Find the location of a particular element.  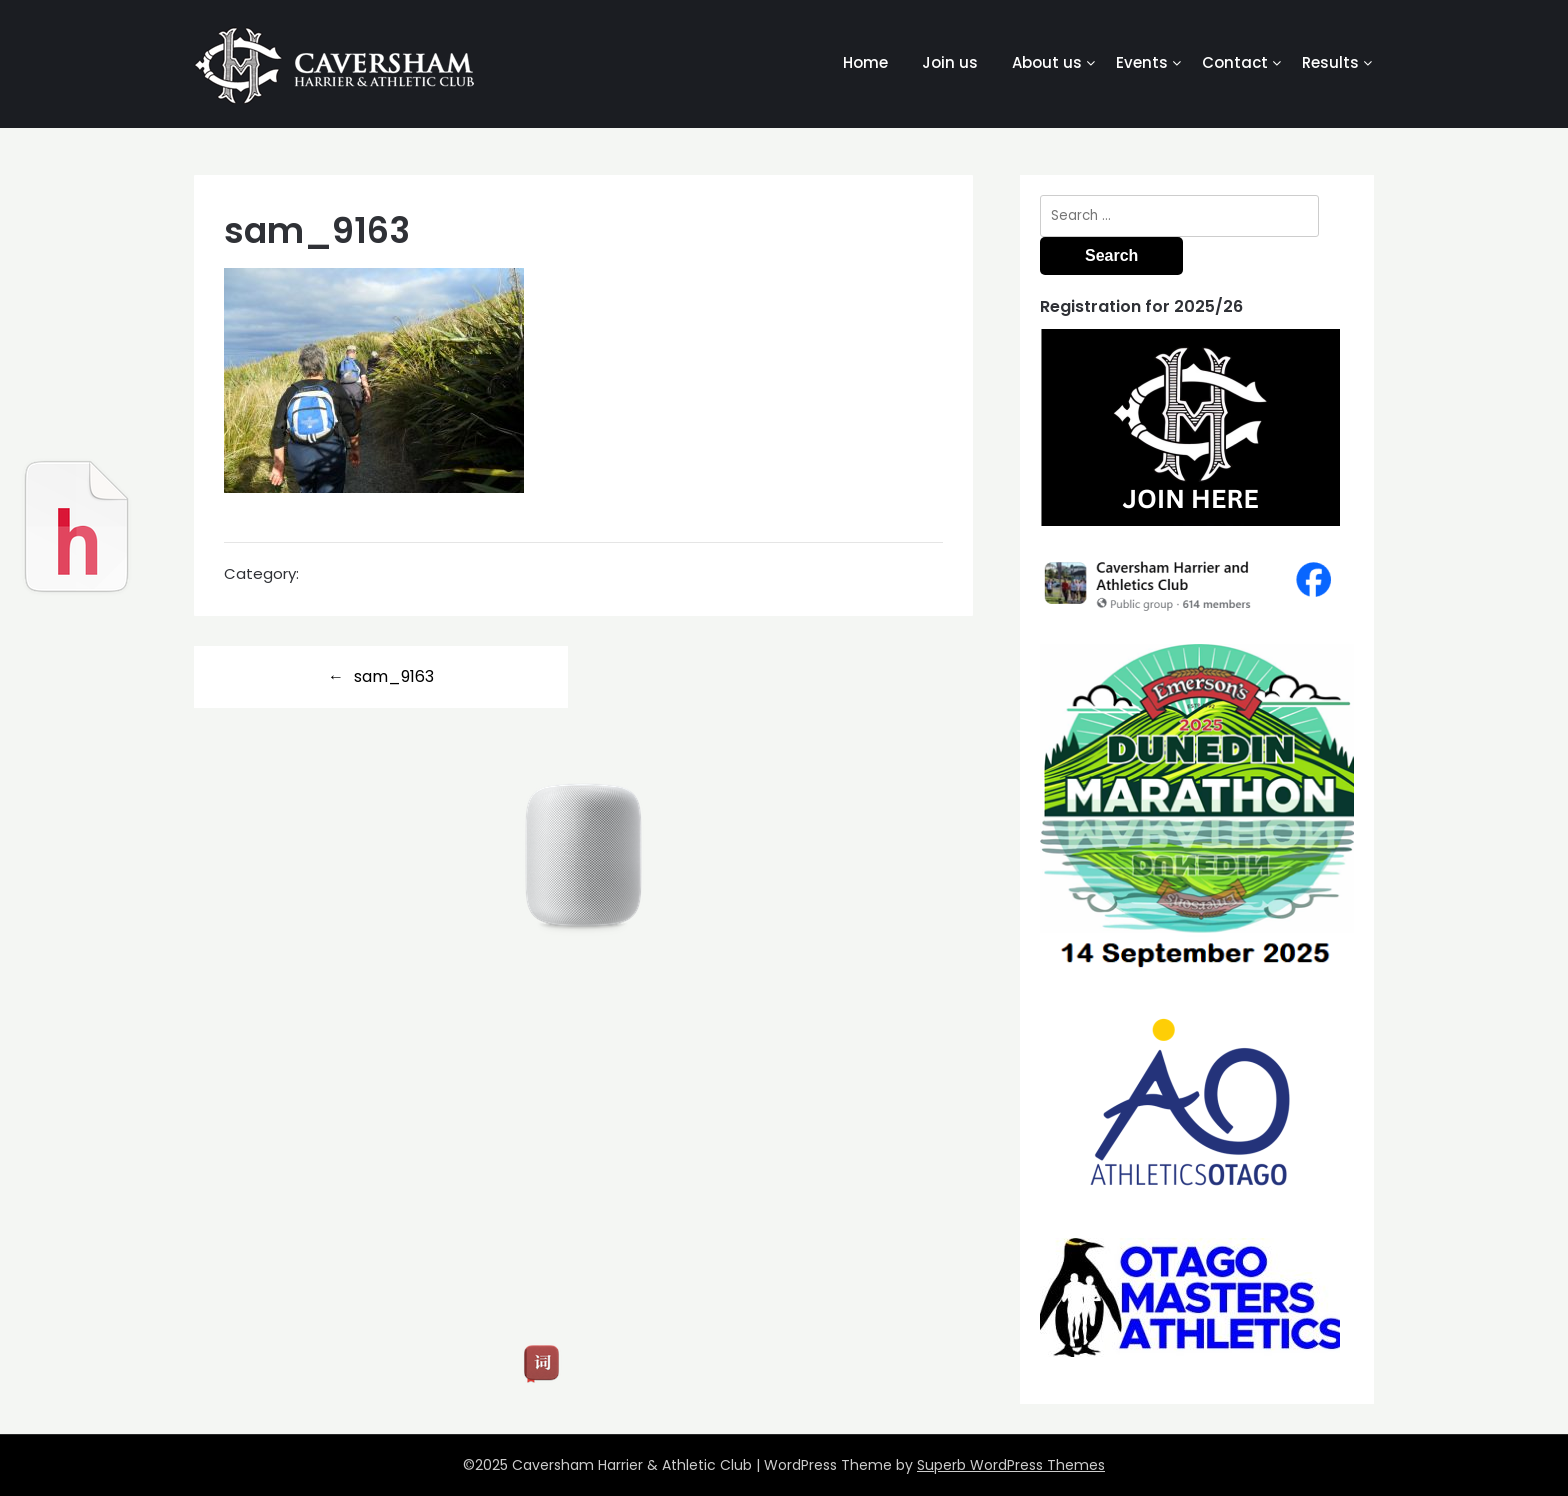

apple homepod smart speaker device is located at coordinates (583, 857).